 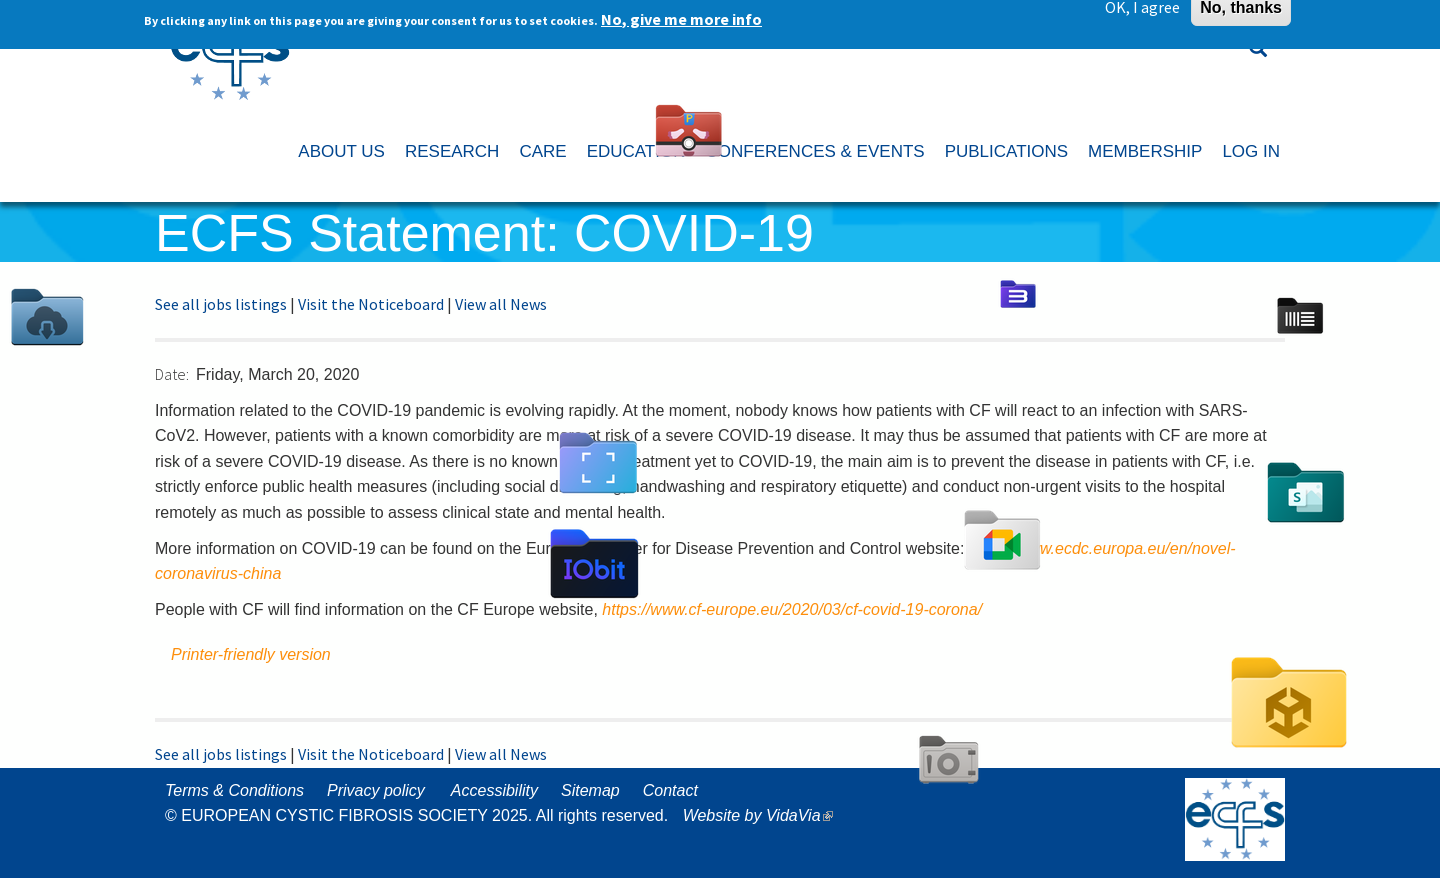 What do you see at coordinates (598, 465) in the screenshot?
I see `open screenshots folder` at bounding box center [598, 465].